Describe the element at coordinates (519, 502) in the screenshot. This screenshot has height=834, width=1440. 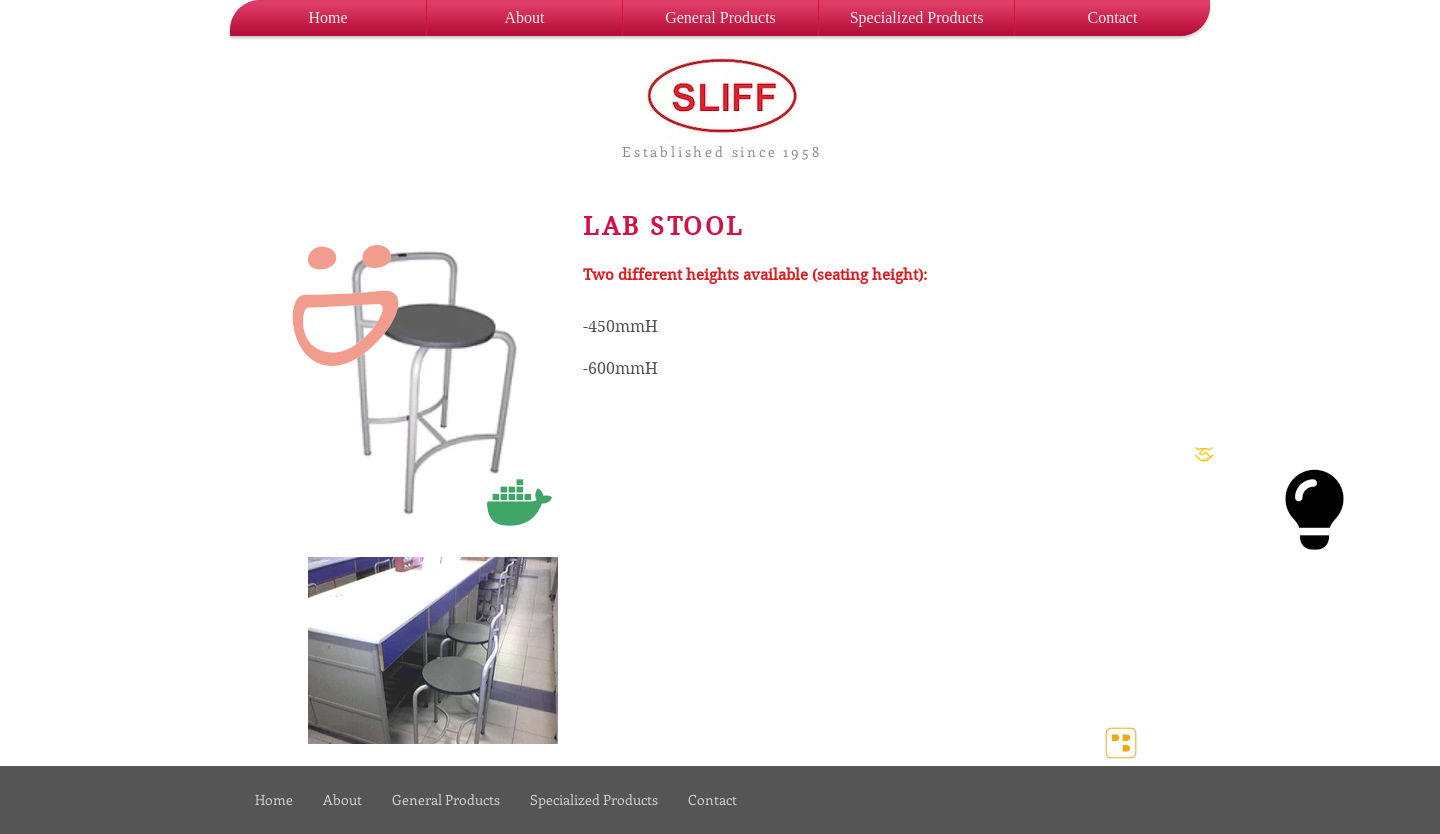
I see `open Docker container management` at that location.